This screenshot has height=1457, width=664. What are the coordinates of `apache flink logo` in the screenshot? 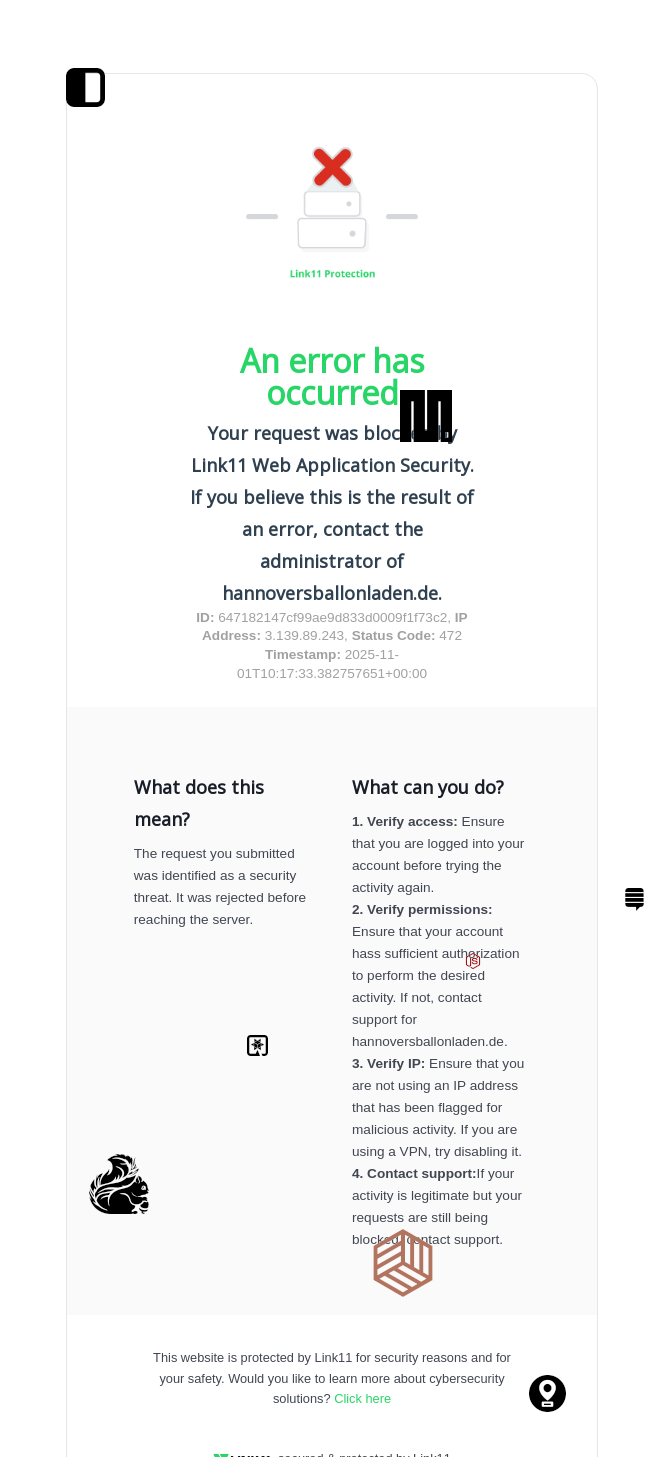 It's located at (119, 1184).